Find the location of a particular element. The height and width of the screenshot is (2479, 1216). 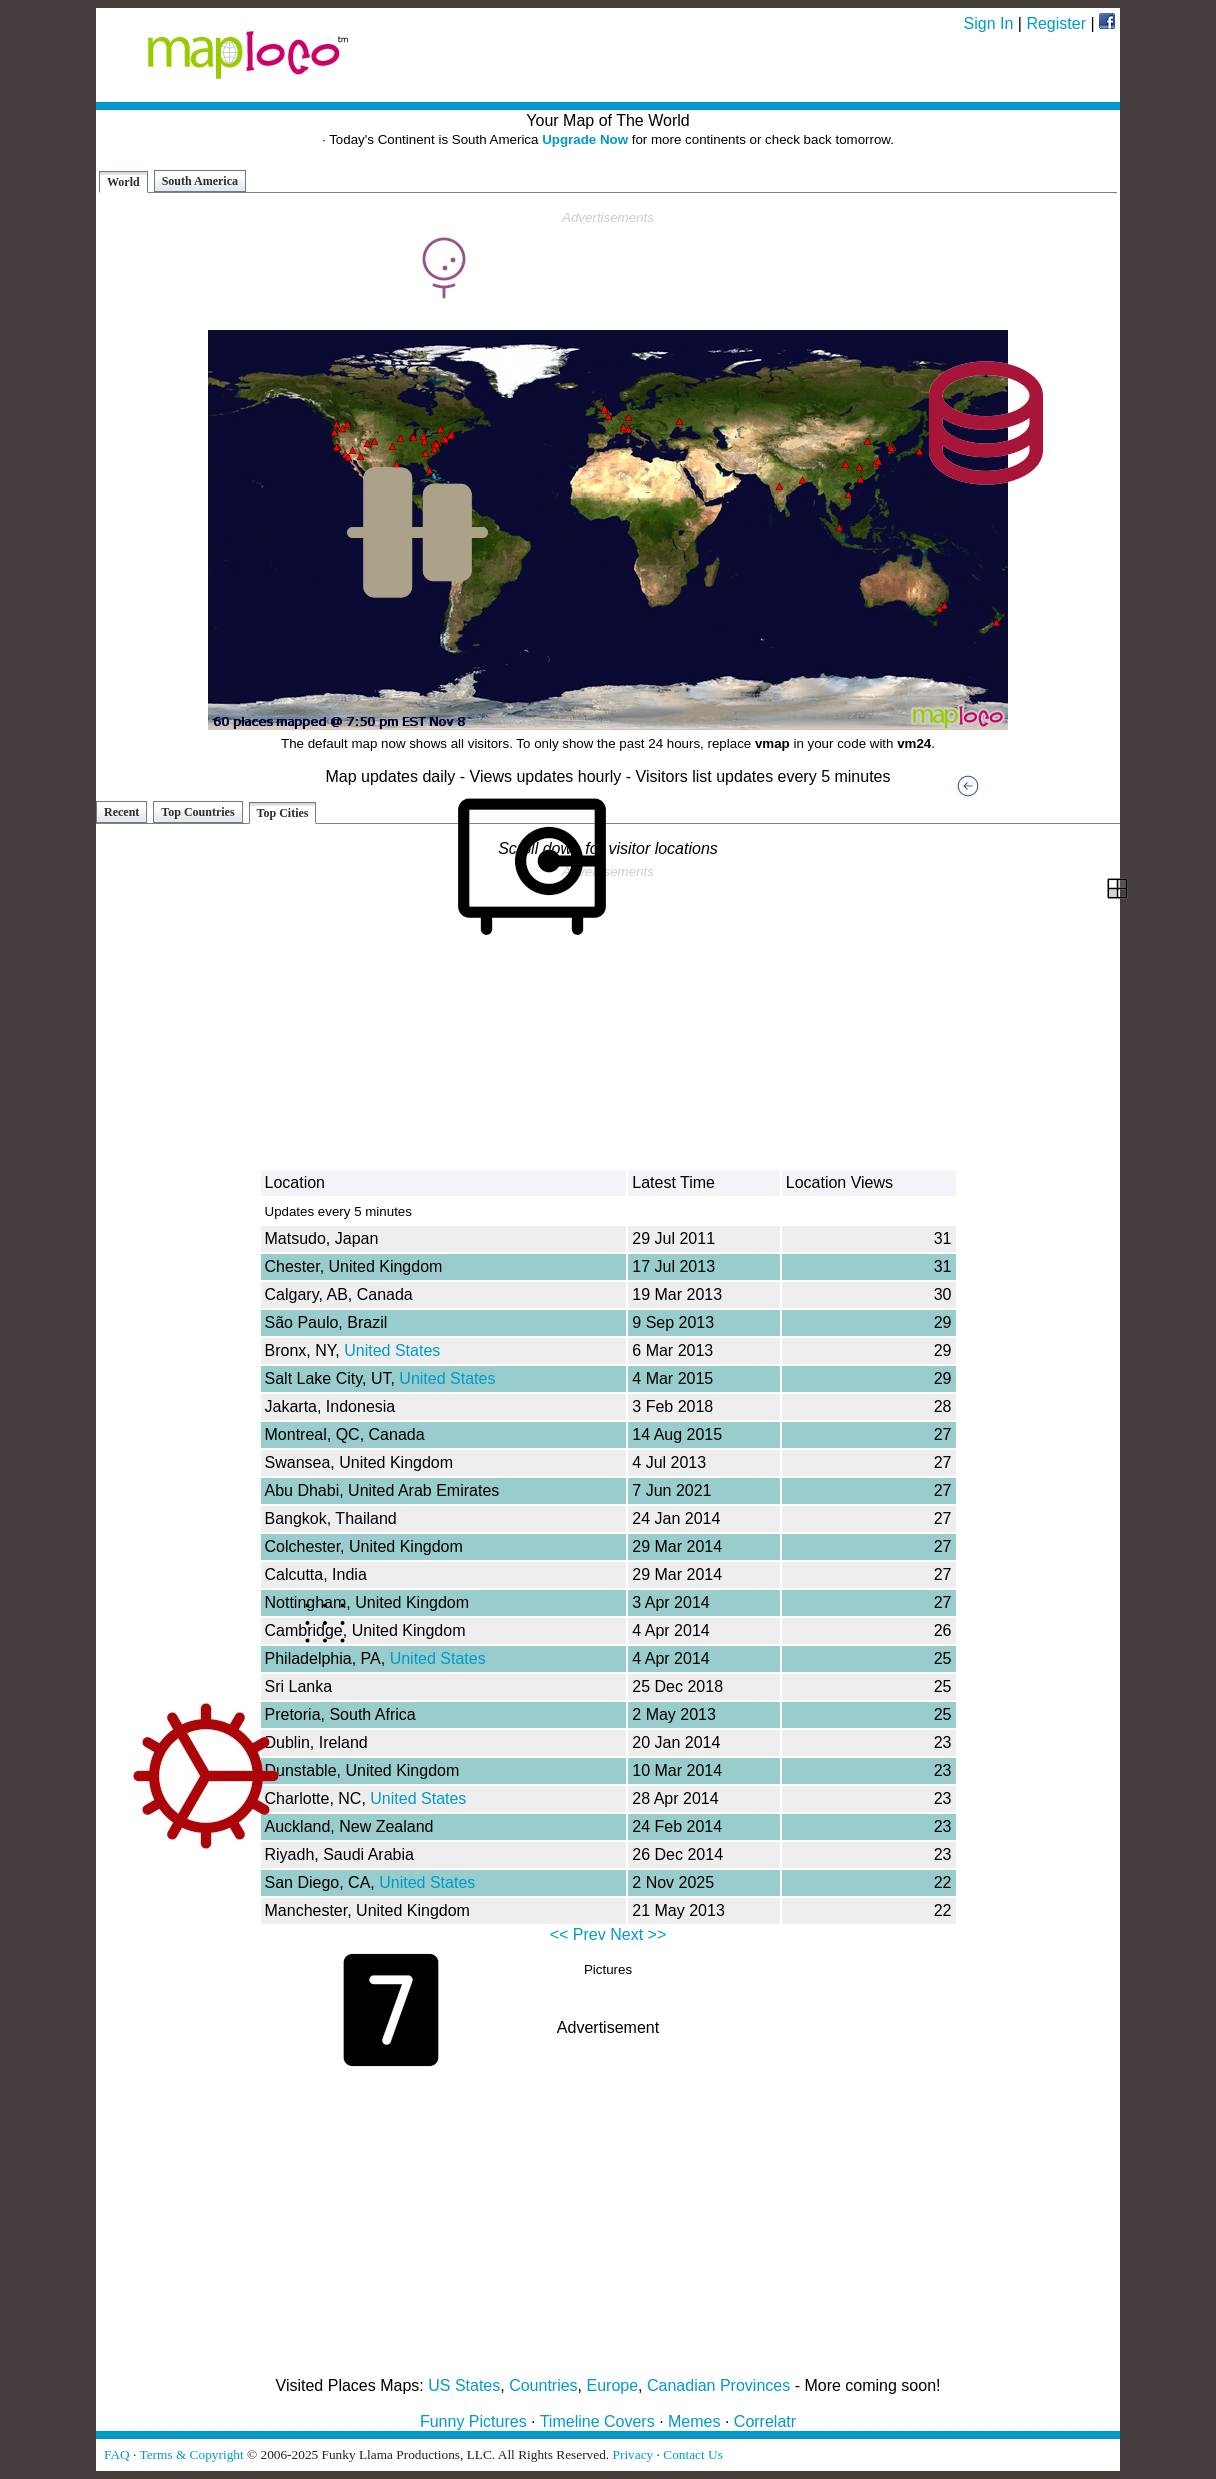

access golf-related features or content is located at coordinates (444, 267).